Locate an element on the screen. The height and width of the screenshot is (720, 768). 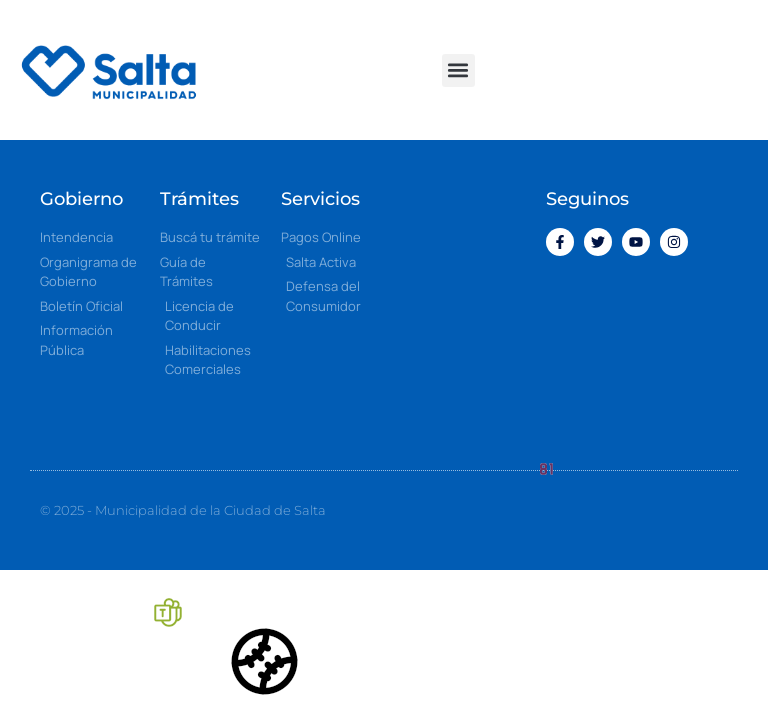
view baseball scores or stats is located at coordinates (264, 661).